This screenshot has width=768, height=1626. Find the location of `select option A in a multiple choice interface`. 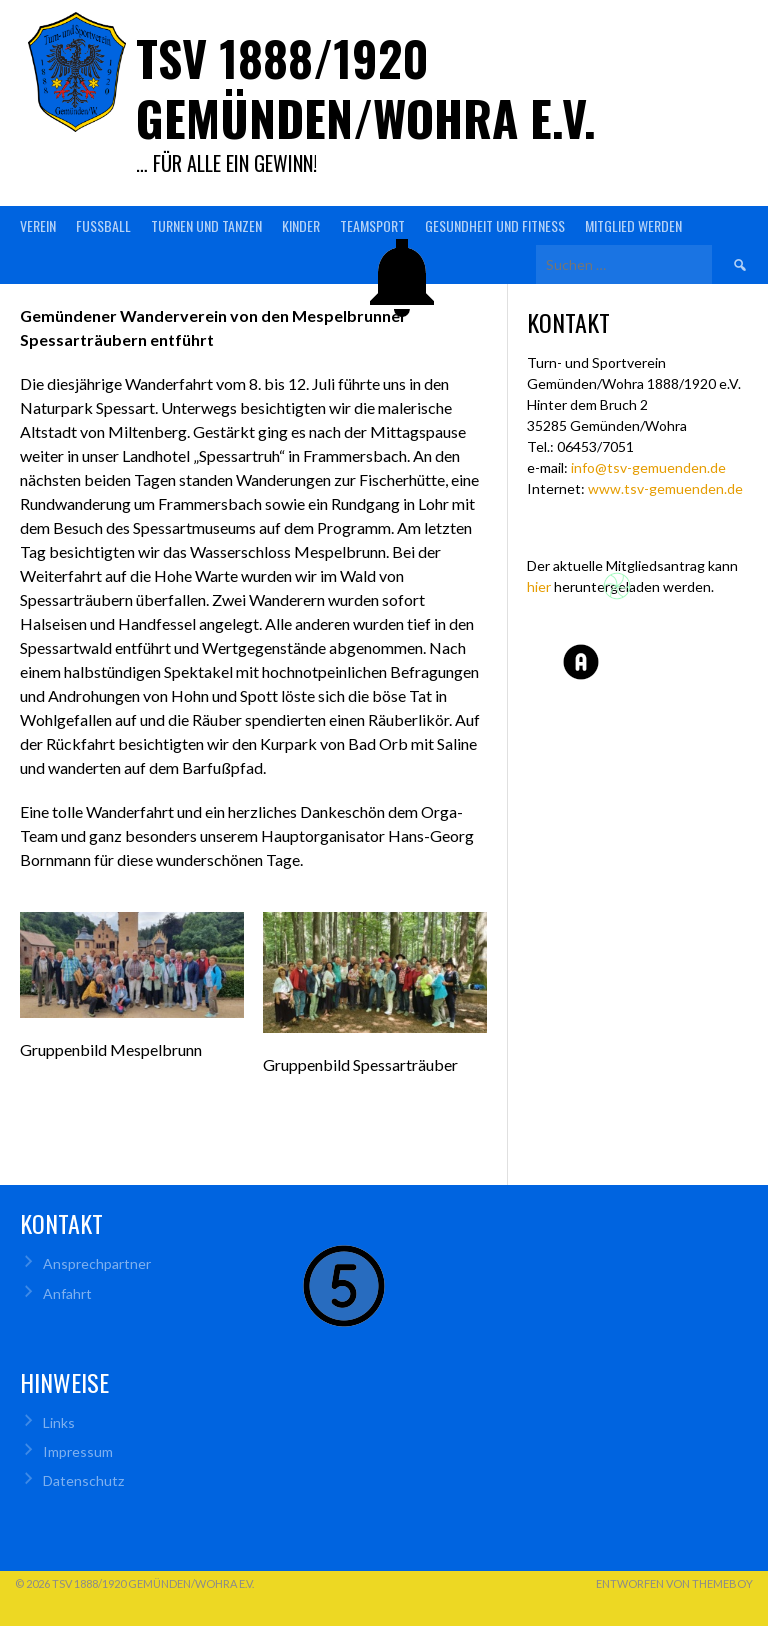

select option A in a multiple choice interface is located at coordinates (581, 662).